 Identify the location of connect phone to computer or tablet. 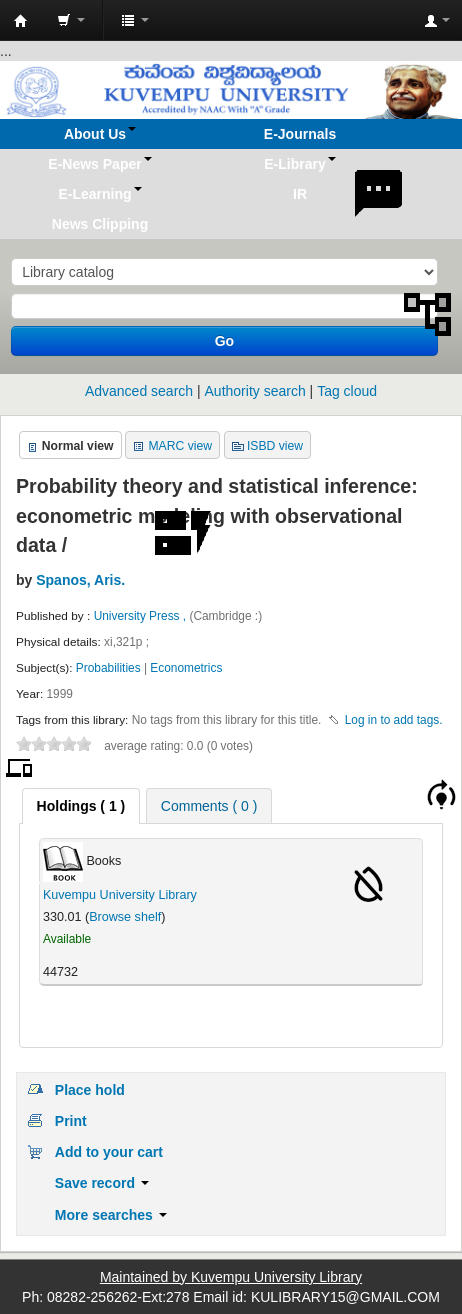
(19, 768).